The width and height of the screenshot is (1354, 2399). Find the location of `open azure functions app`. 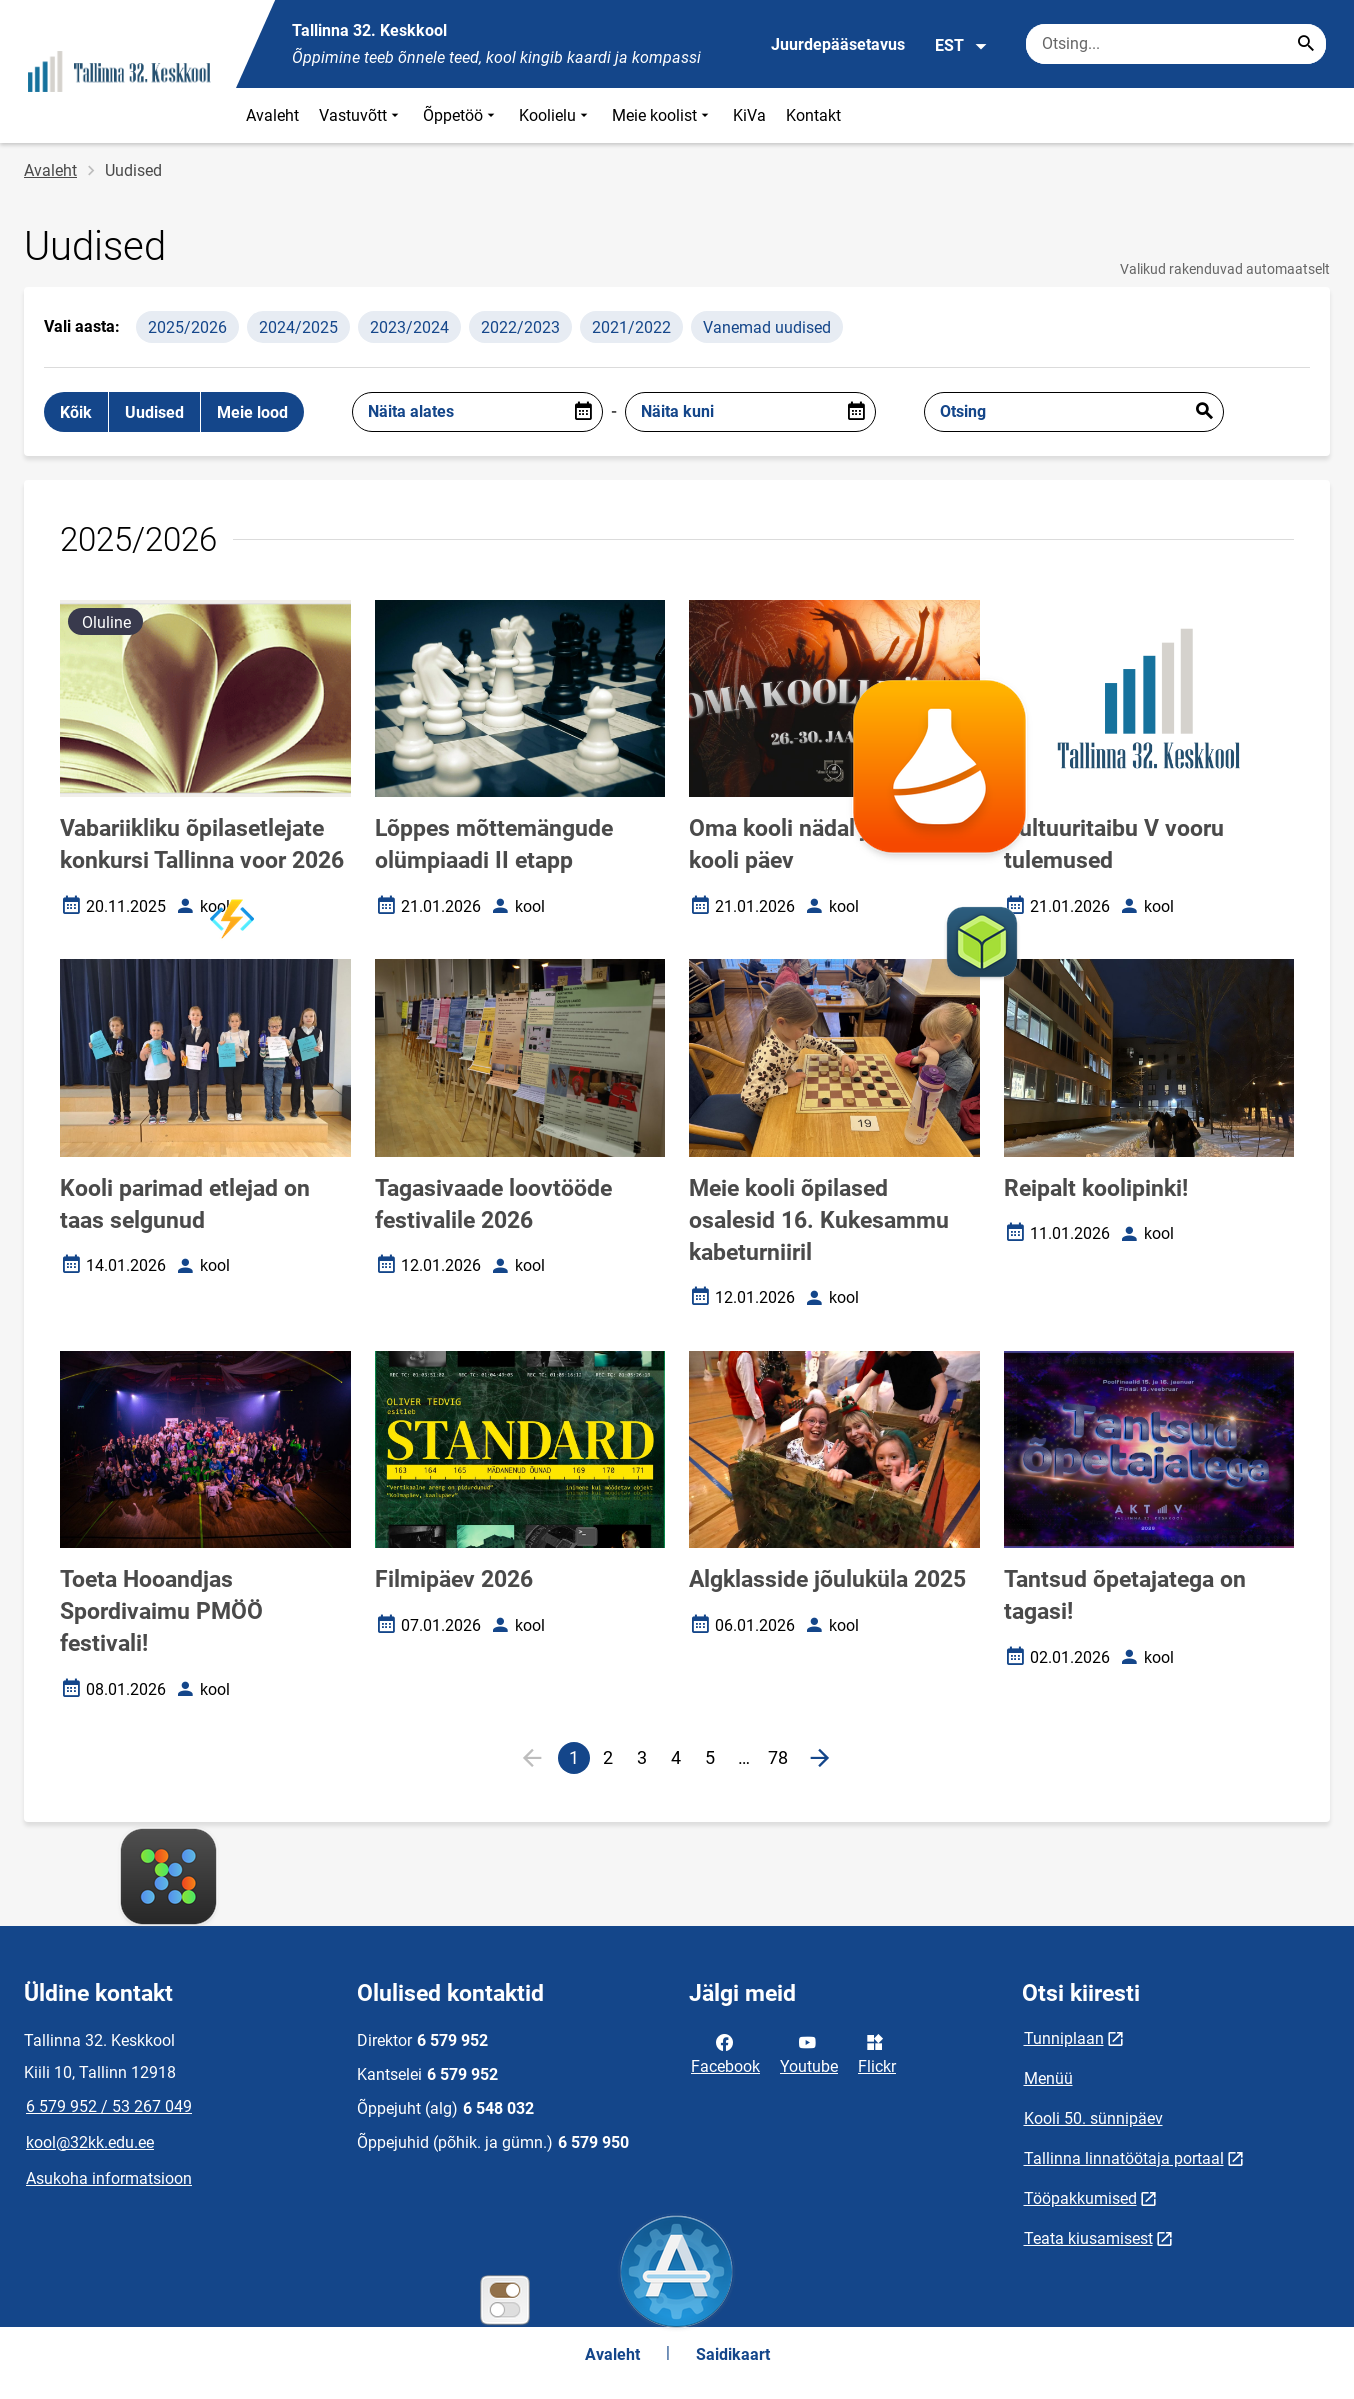

open azure functions app is located at coordinates (232, 919).